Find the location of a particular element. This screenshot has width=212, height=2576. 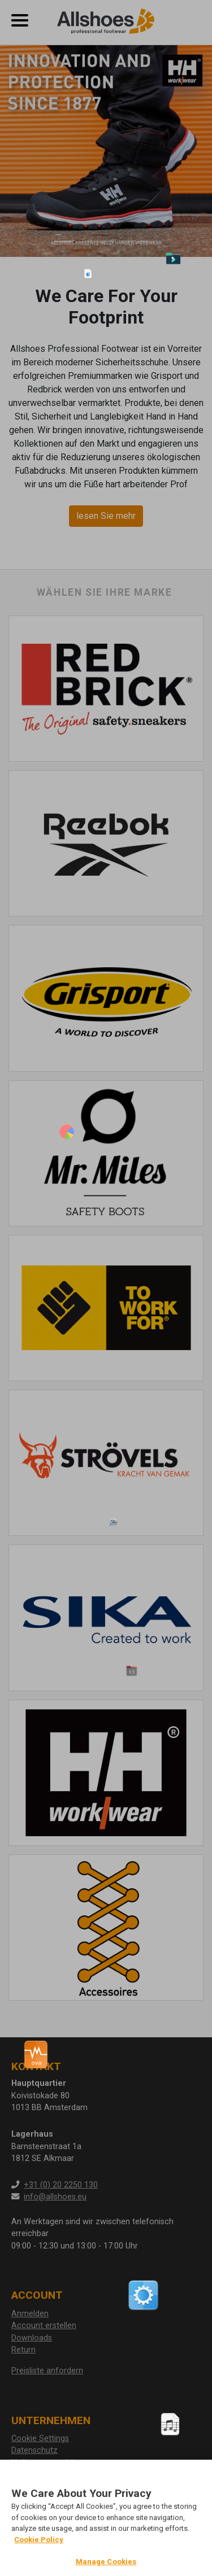

an eMelody ringtone file is located at coordinates (170, 2424).